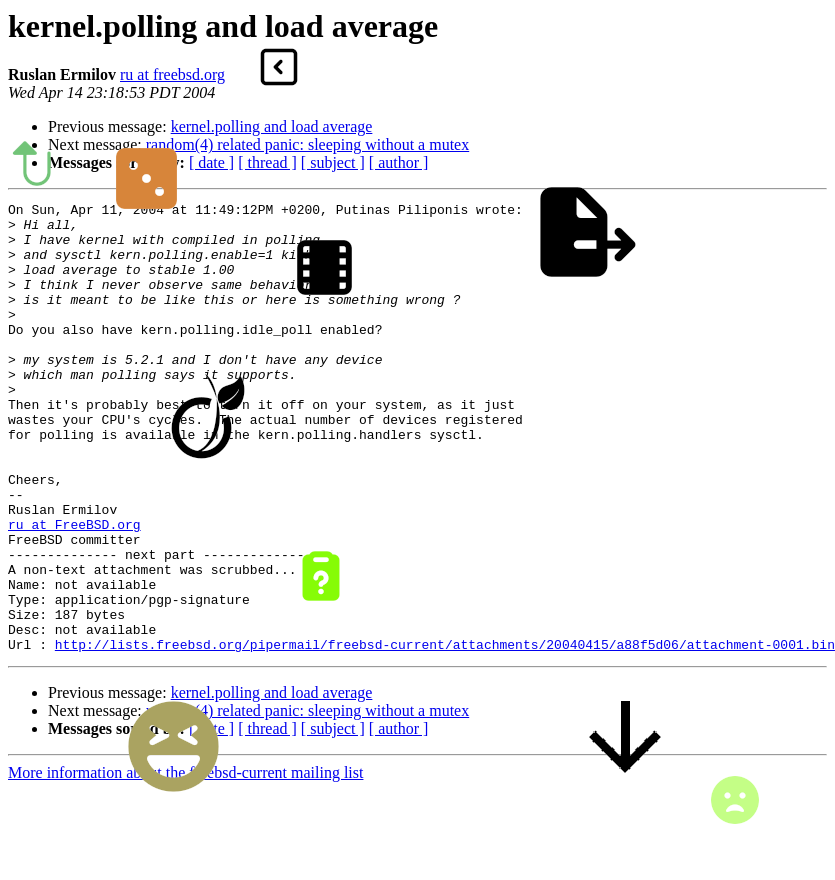  Describe the element at coordinates (33, 163) in the screenshot. I see `undo or go back to previous state` at that location.